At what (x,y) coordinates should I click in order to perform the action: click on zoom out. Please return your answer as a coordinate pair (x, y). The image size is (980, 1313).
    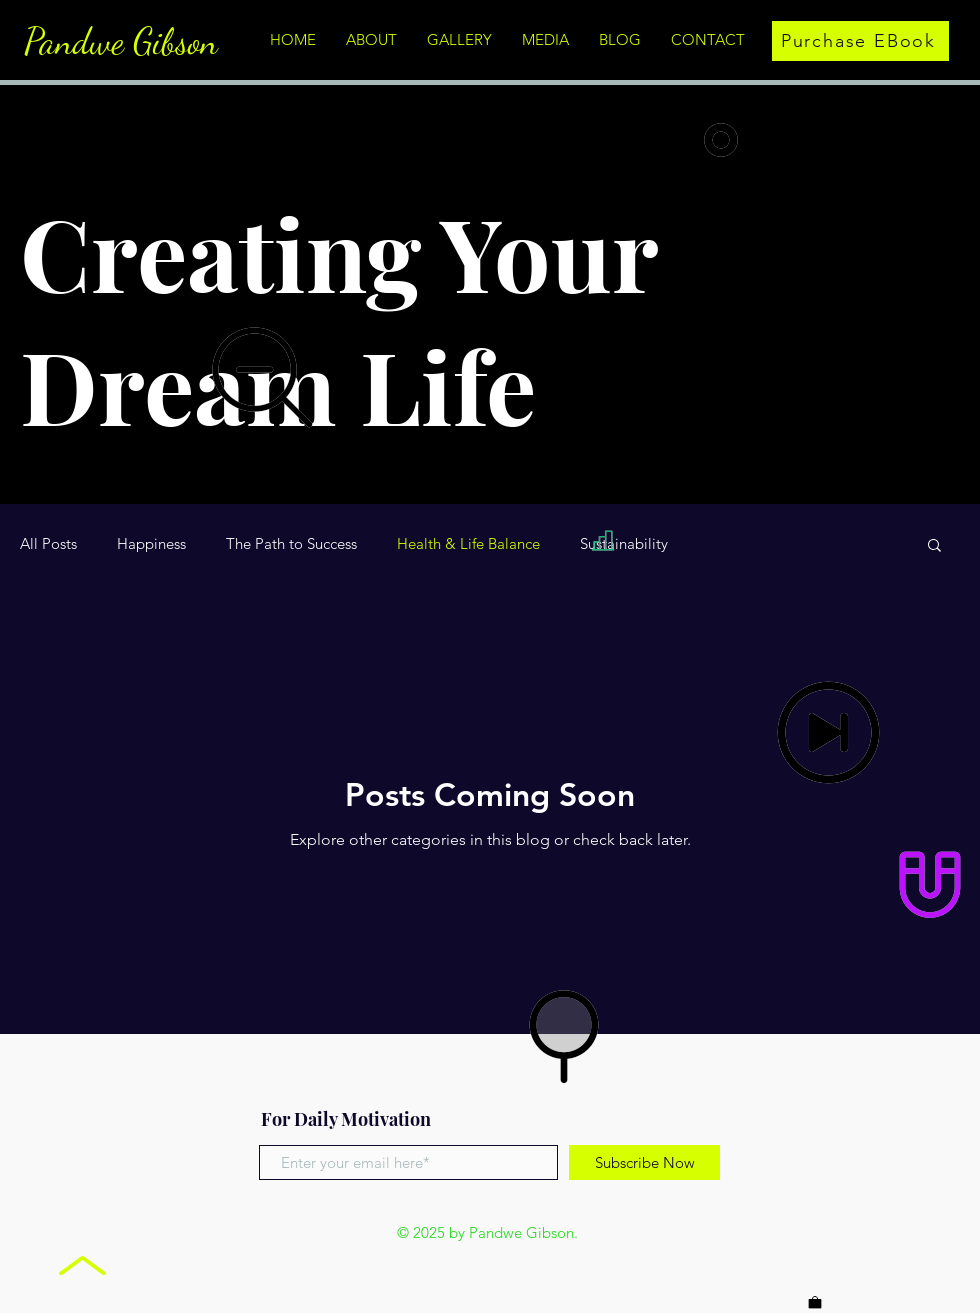
    Looking at the image, I should click on (262, 377).